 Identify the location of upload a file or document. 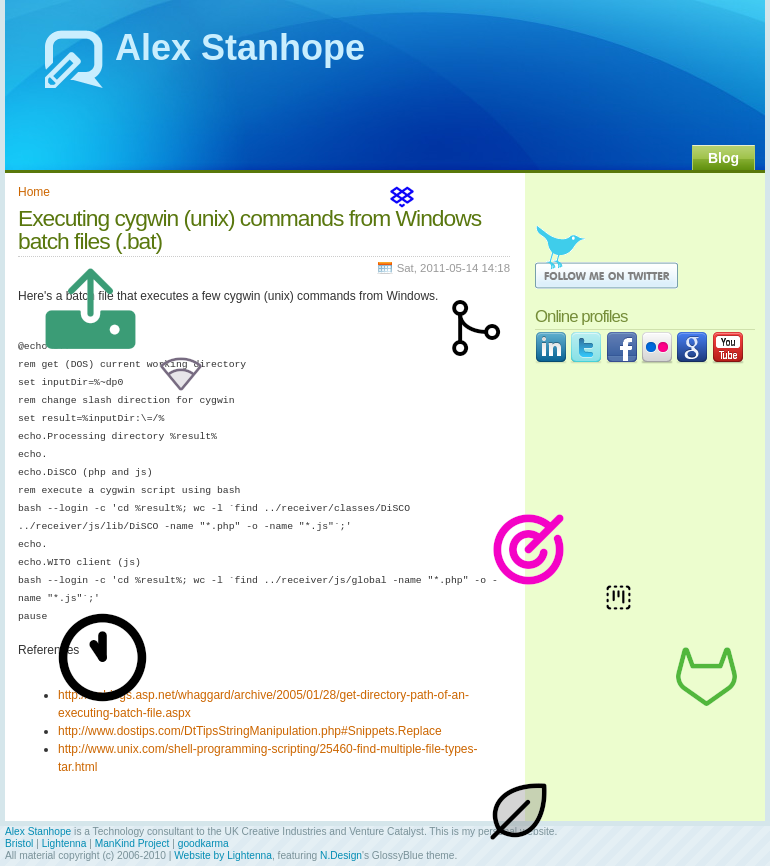
(90, 313).